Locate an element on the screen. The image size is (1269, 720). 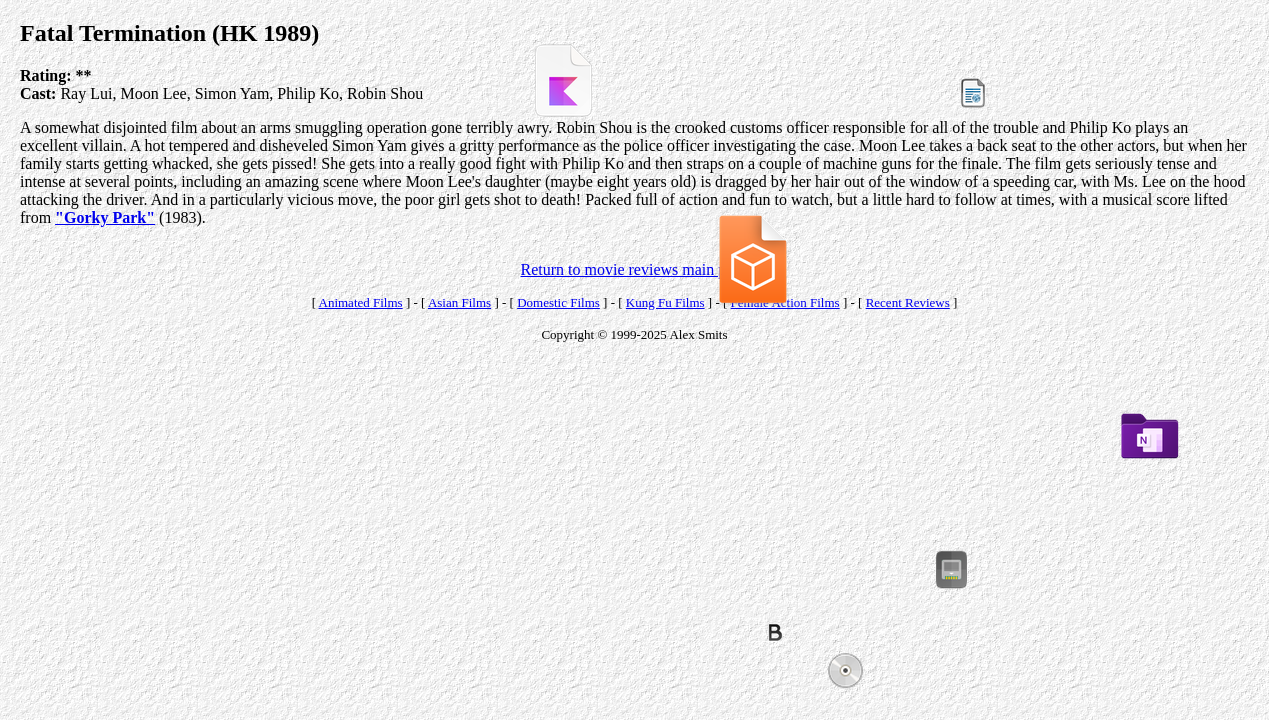
gameboy rom file type indicator is located at coordinates (951, 569).